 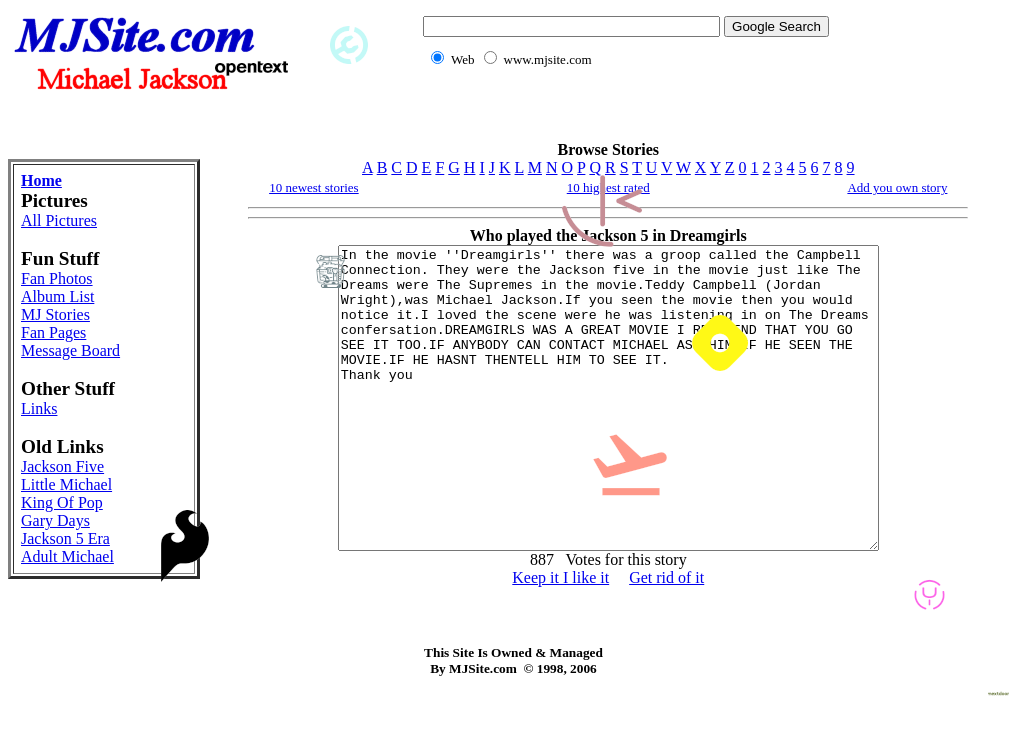 What do you see at coordinates (330, 271) in the screenshot?
I see `rich python library logo` at bounding box center [330, 271].